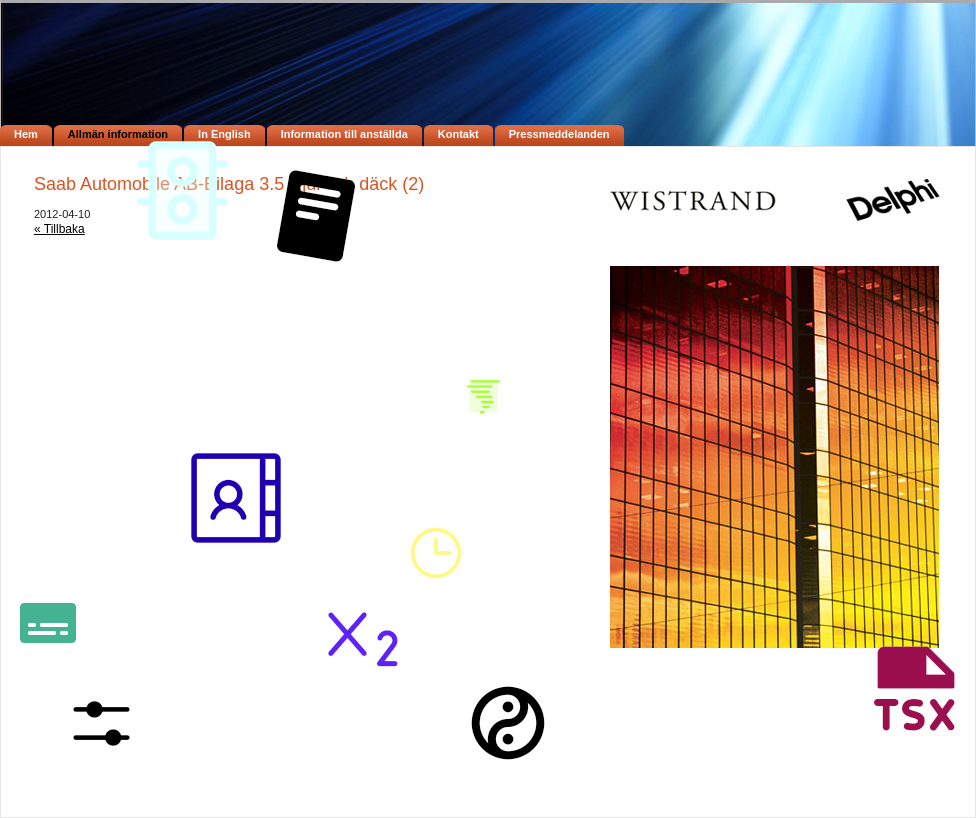 The width and height of the screenshot is (976, 818). Describe the element at coordinates (316, 216) in the screenshot. I see `view or access your resume/CV` at that location.